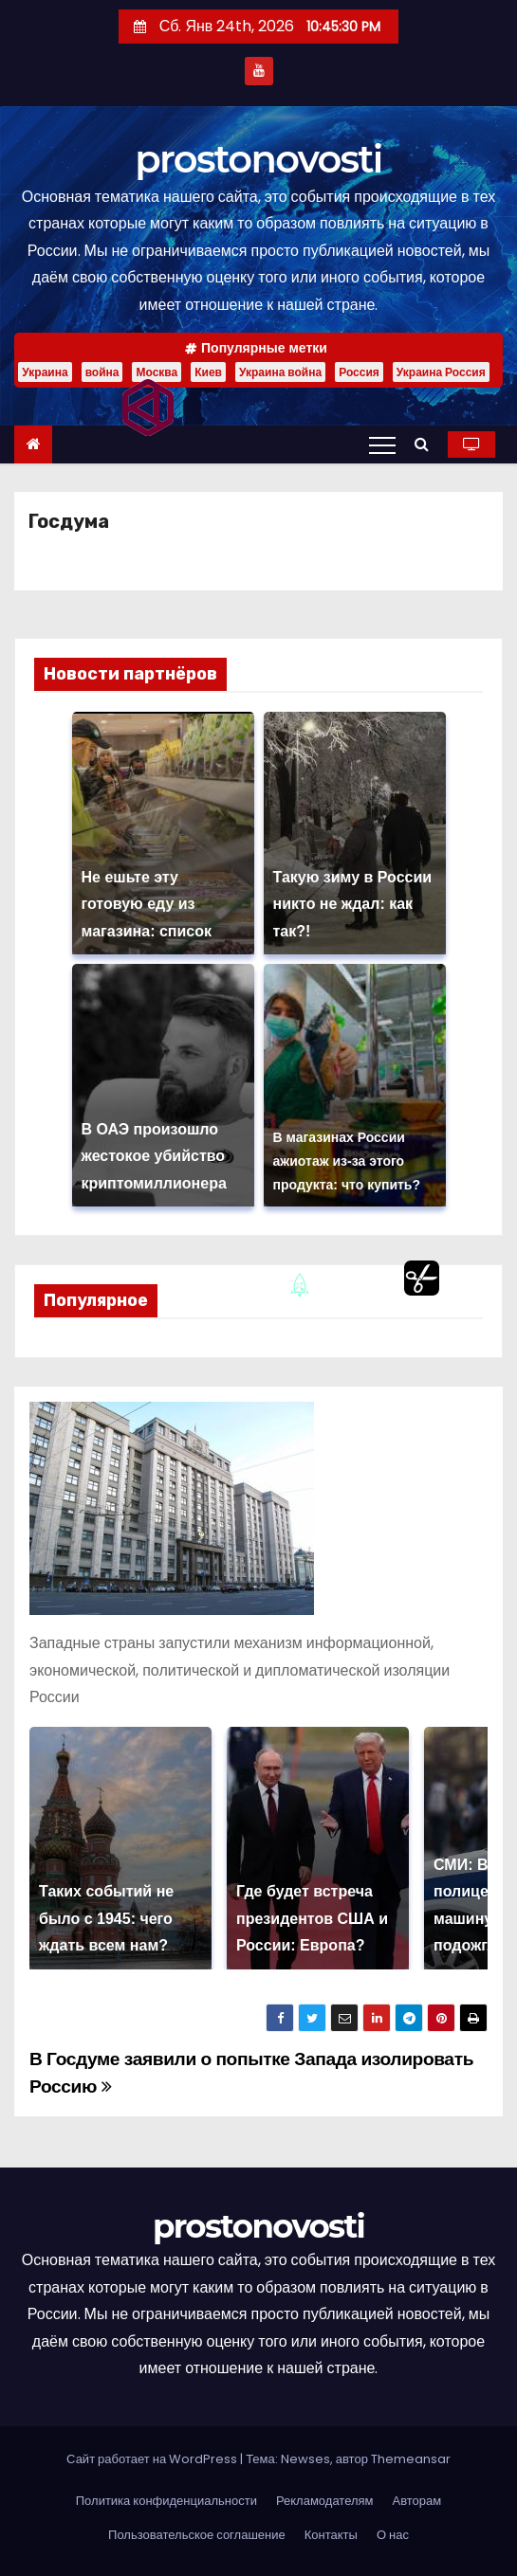 This screenshot has width=517, height=2576. I want to click on knip app logo, so click(421, 1278).